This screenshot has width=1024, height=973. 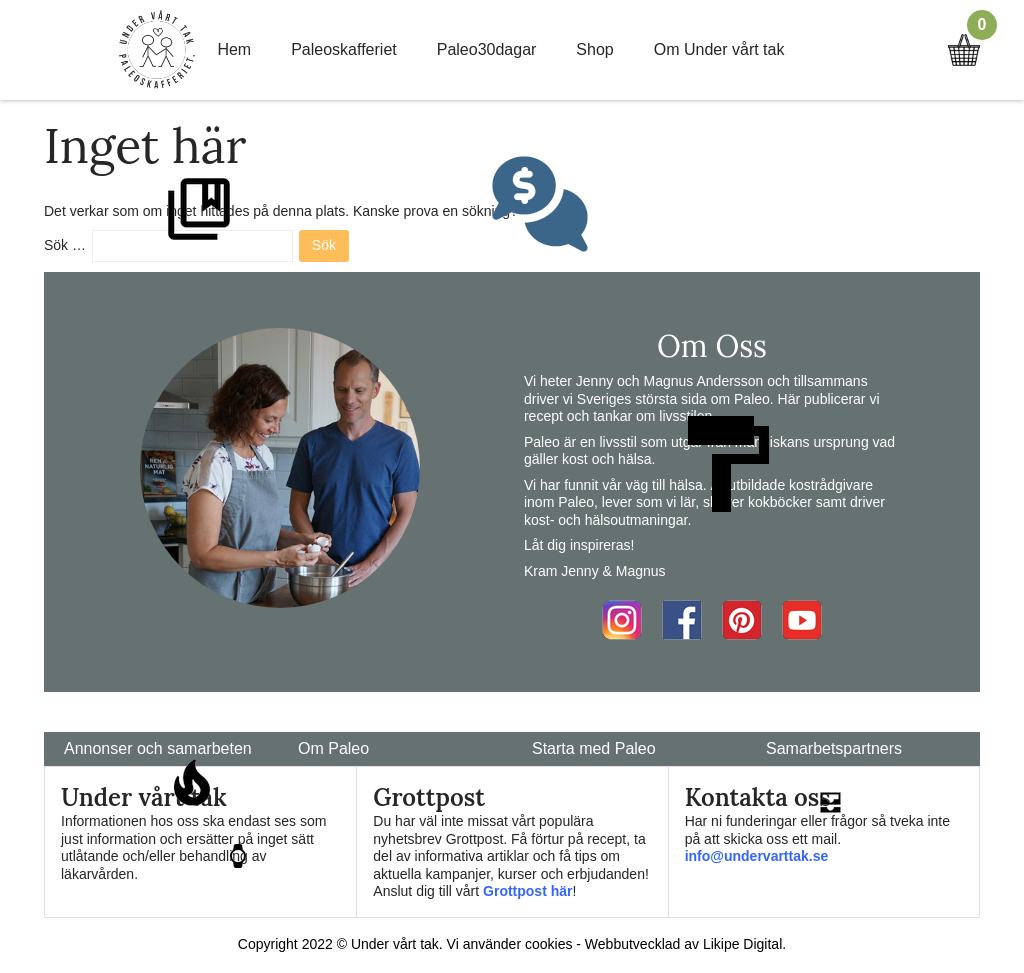 I want to click on access smartwatch settings or pairing, so click(x=238, y=856).